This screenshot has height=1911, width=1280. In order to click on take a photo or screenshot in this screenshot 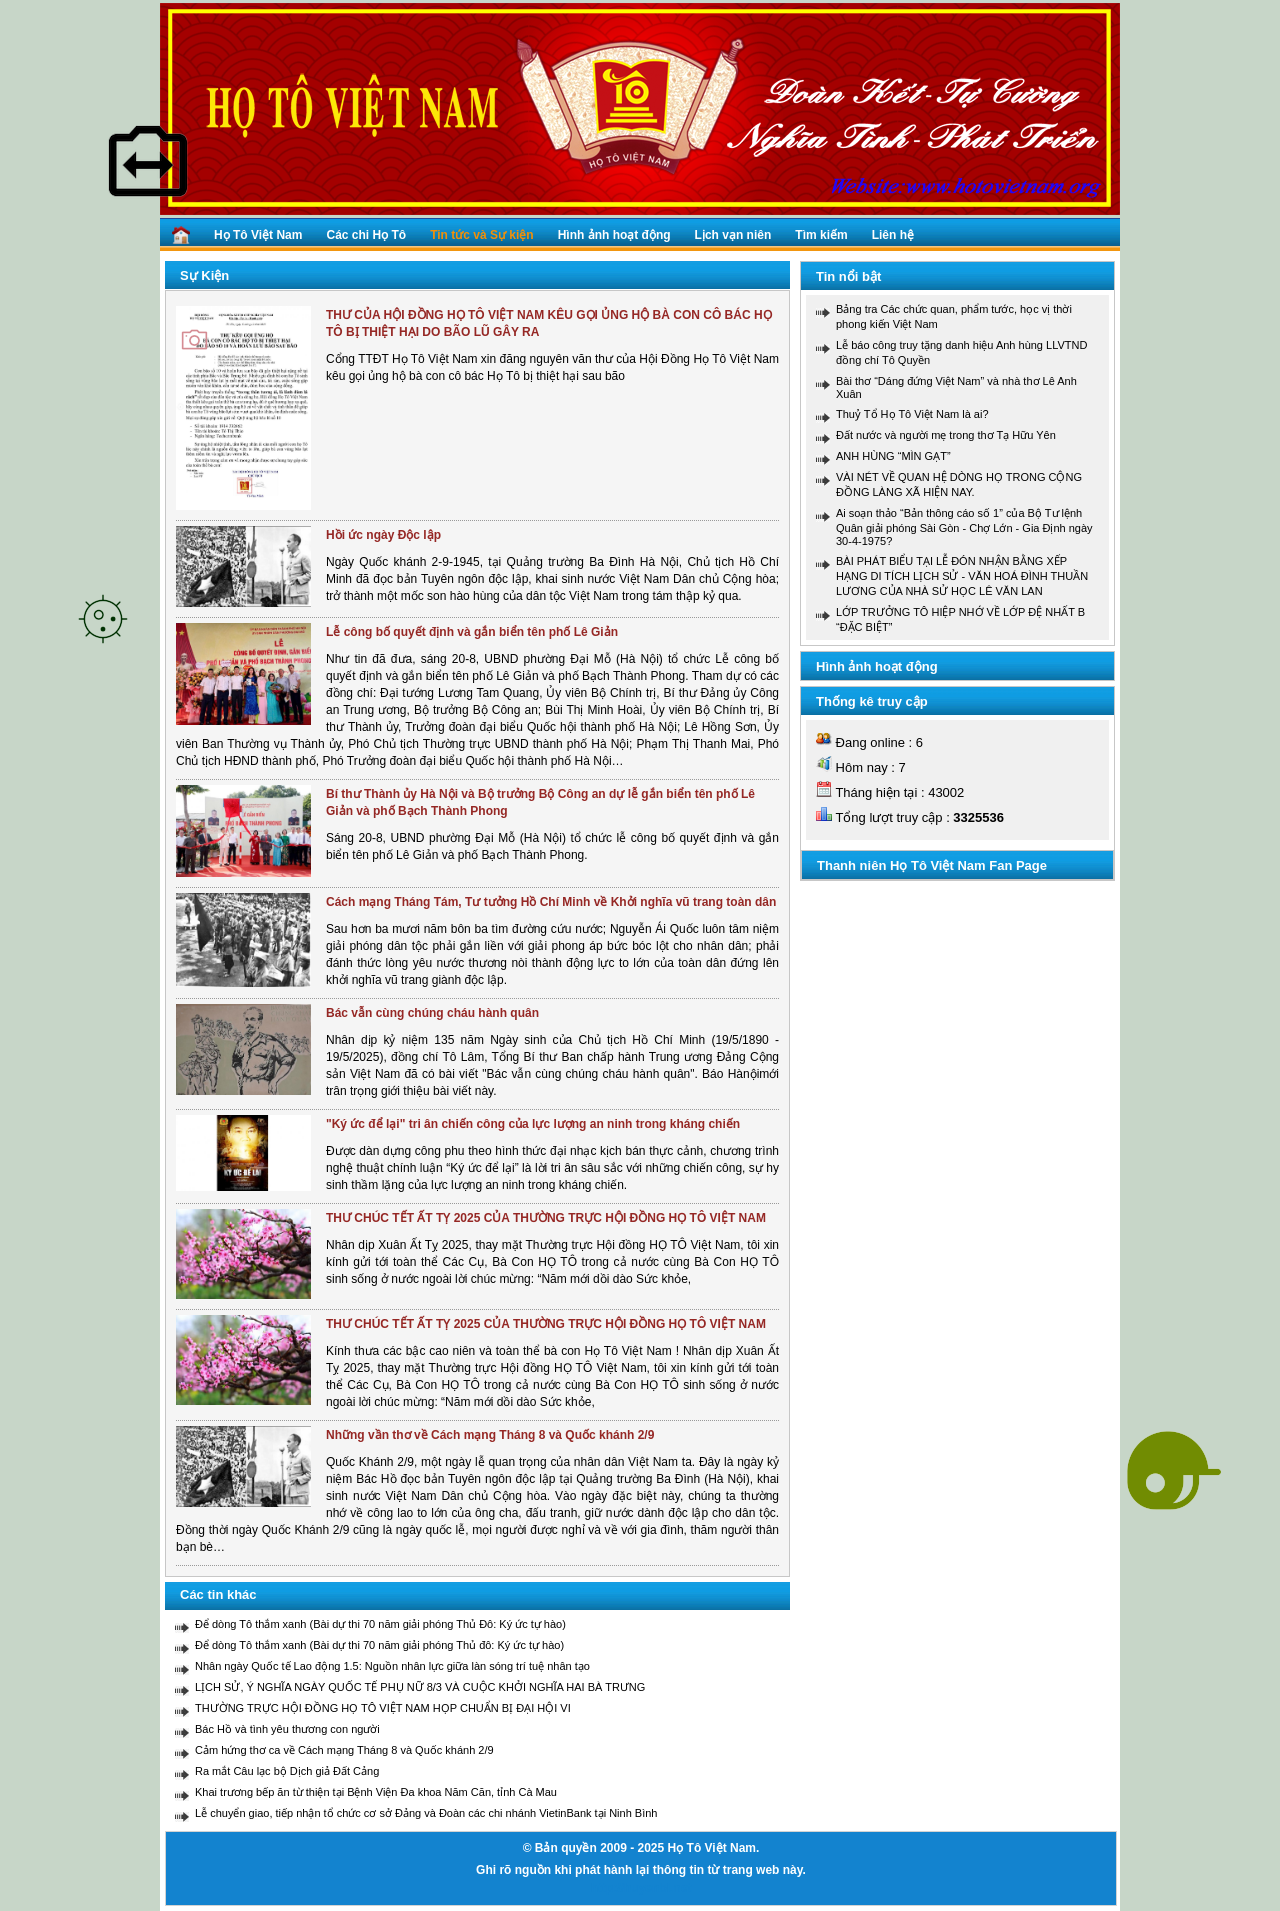, I will do `click(194, 340)`.